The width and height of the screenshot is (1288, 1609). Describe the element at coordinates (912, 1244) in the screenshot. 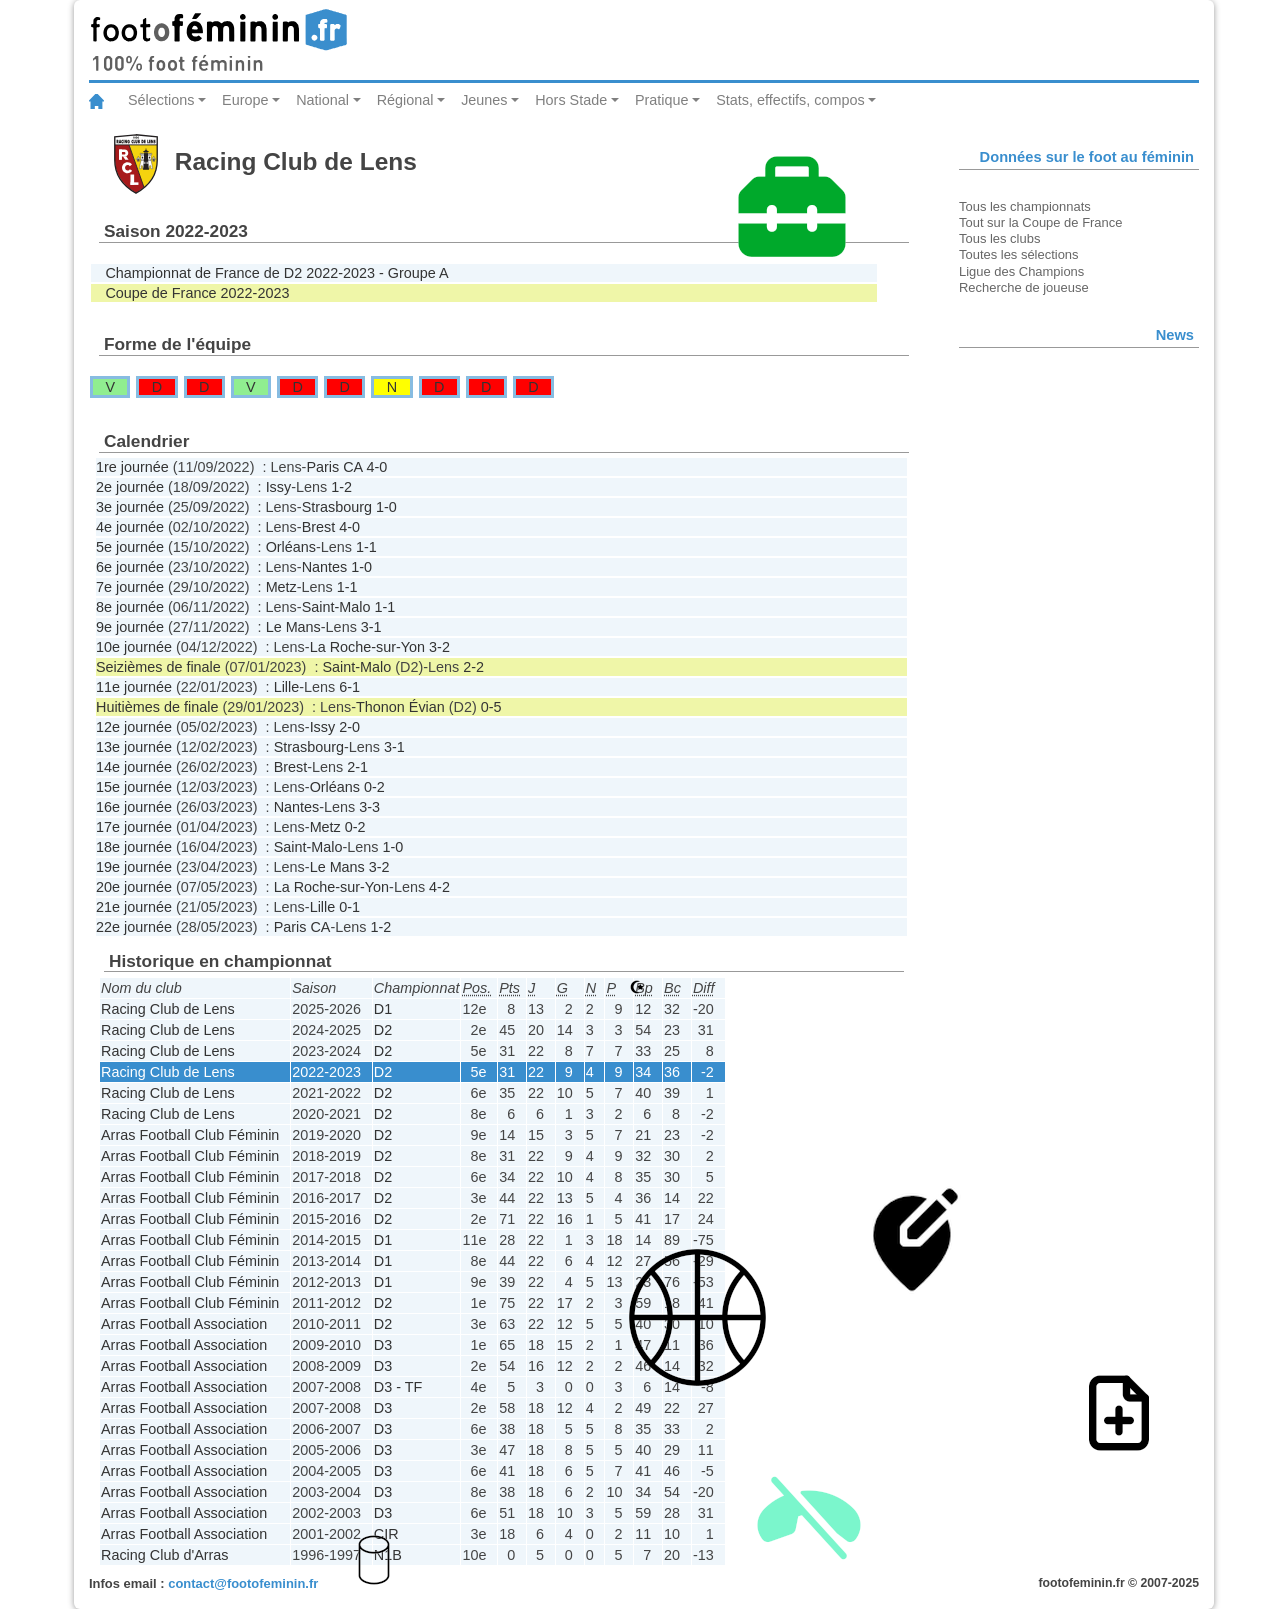

I see `edit a saved location` at that location.